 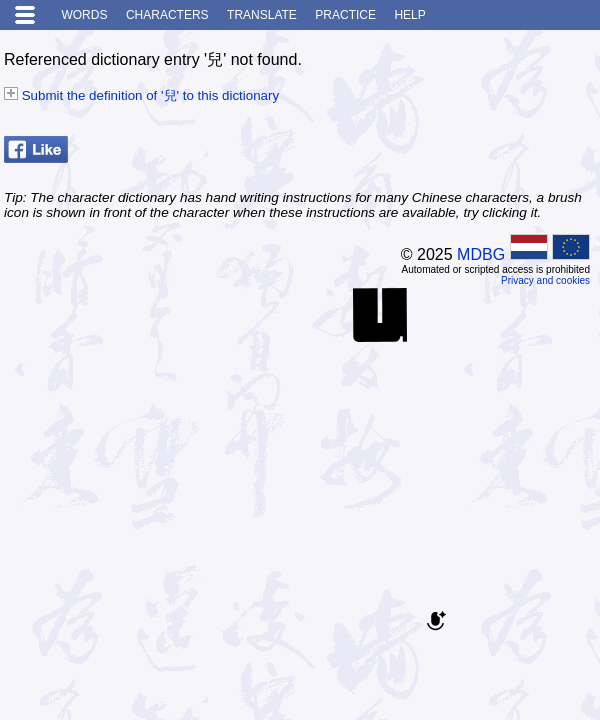 I want to click on uv python package manager logo, so click(x=380, y=315).